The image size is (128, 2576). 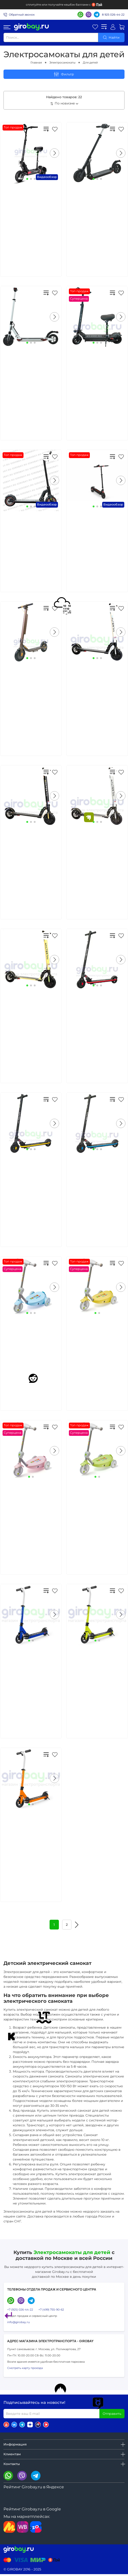 I want to click on open the Kick streaming app, so click(x=11, y=2037).